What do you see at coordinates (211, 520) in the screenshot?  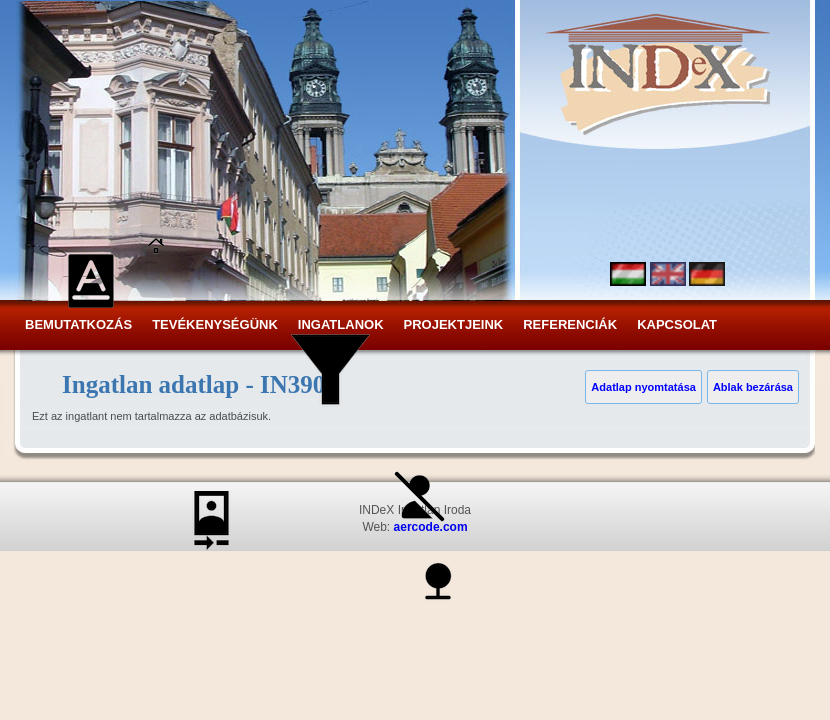 I see `switch to front-facing camera` at bounding box center [211, 520].